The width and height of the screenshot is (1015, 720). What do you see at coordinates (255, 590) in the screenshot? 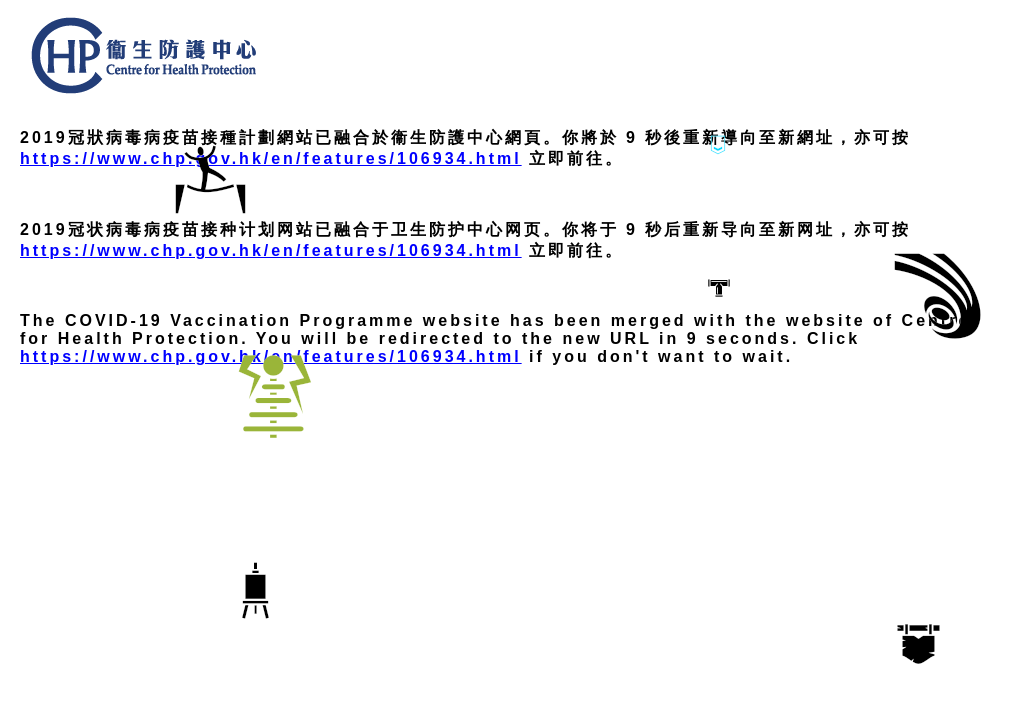
I see `open drawing or painting tools` at bounding box center [255, 590].